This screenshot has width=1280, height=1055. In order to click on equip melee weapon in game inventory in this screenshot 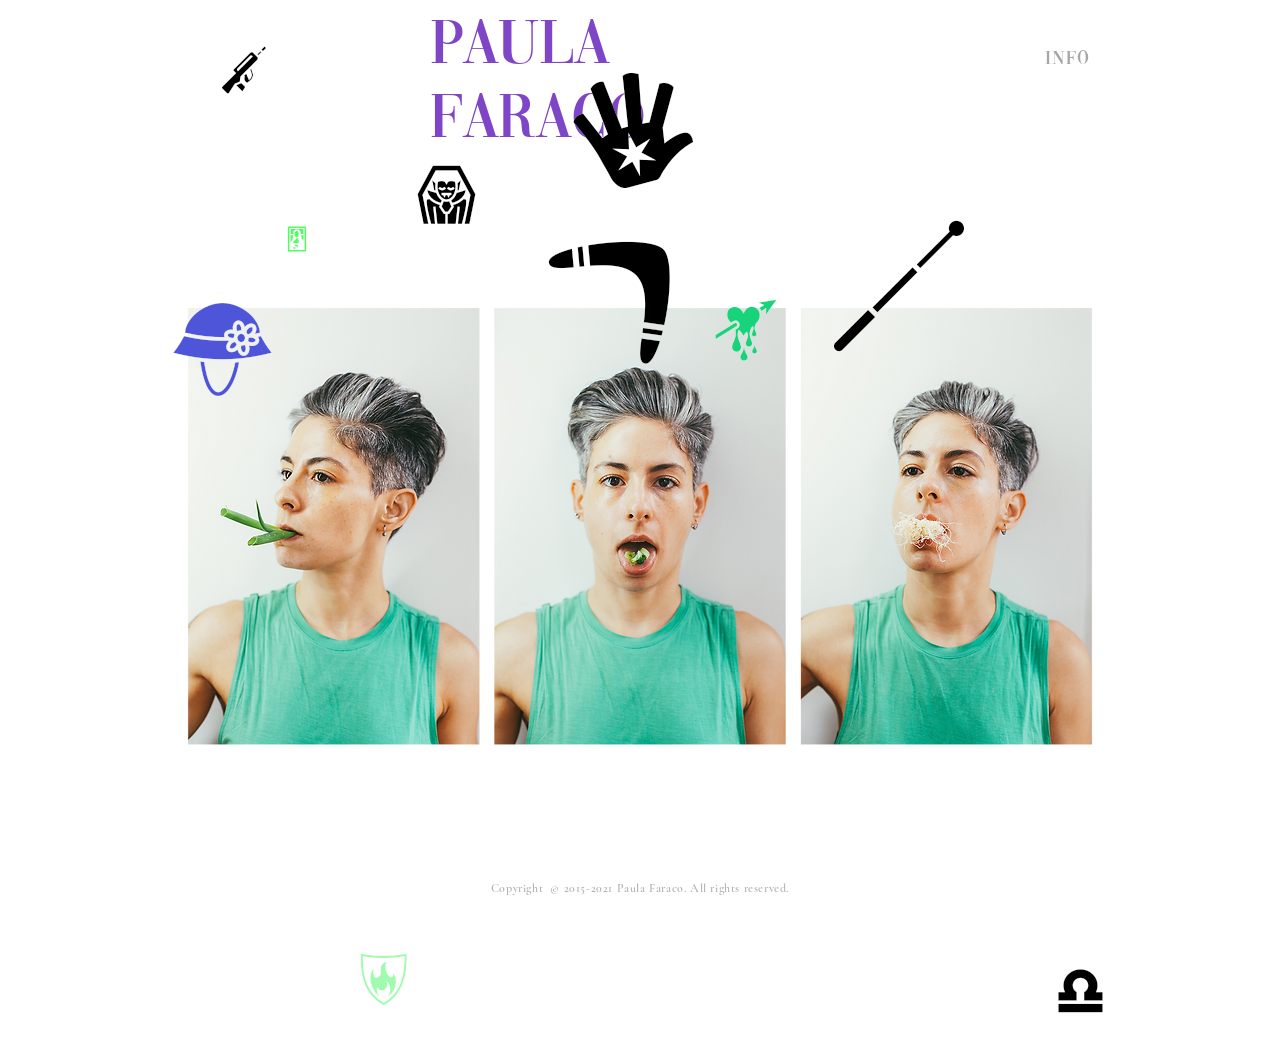, I will do `click(899, 286)`.